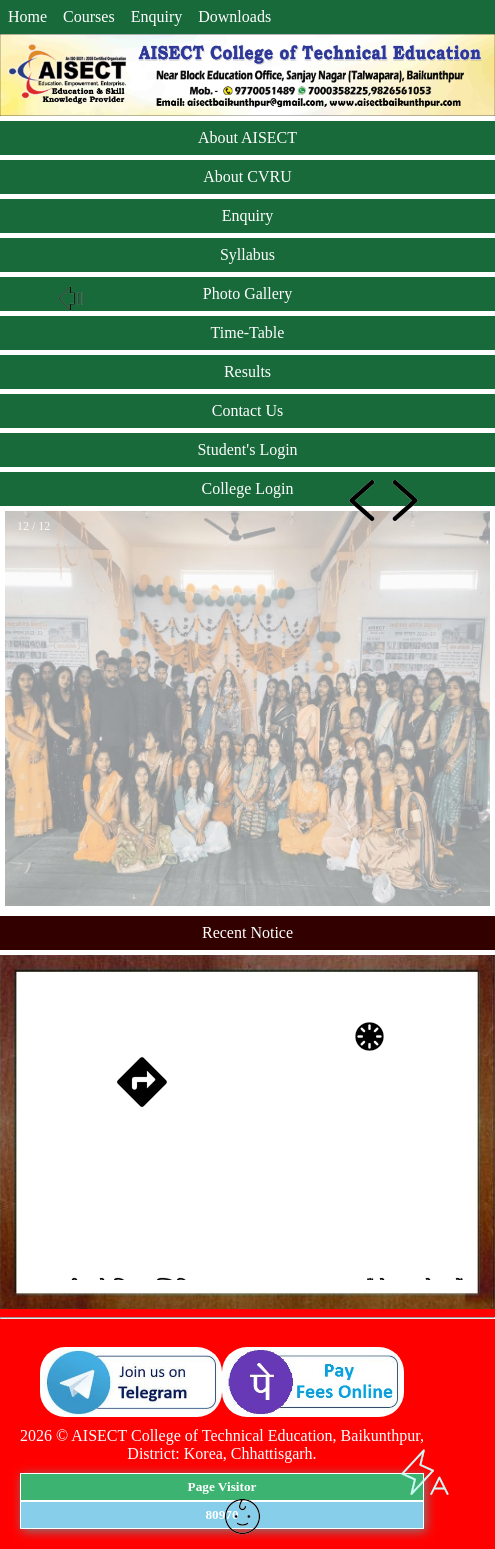  Describe the element at coordinates (424, 1474) in the screenshot. I see `toggle auto-flash mode for camera` at that location.